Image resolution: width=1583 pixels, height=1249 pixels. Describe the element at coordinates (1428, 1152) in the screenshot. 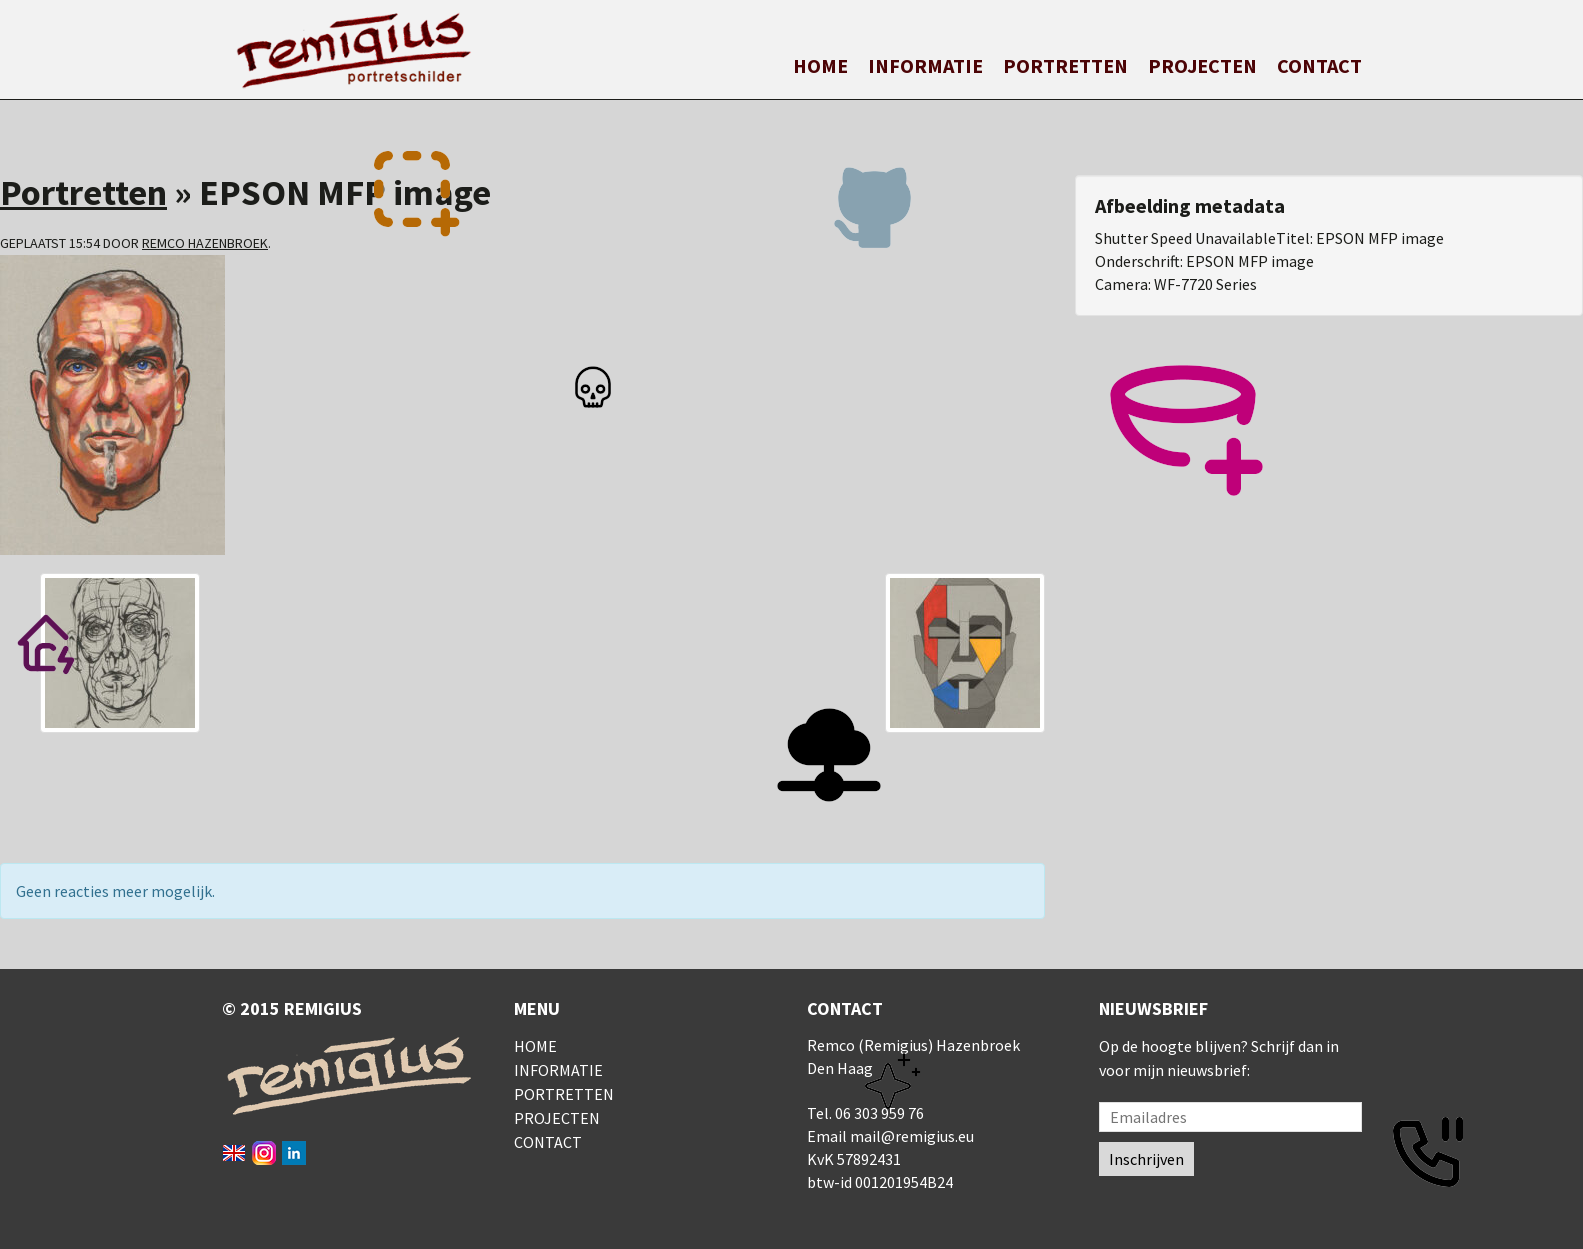

I see `pause an active phone call` at that location.